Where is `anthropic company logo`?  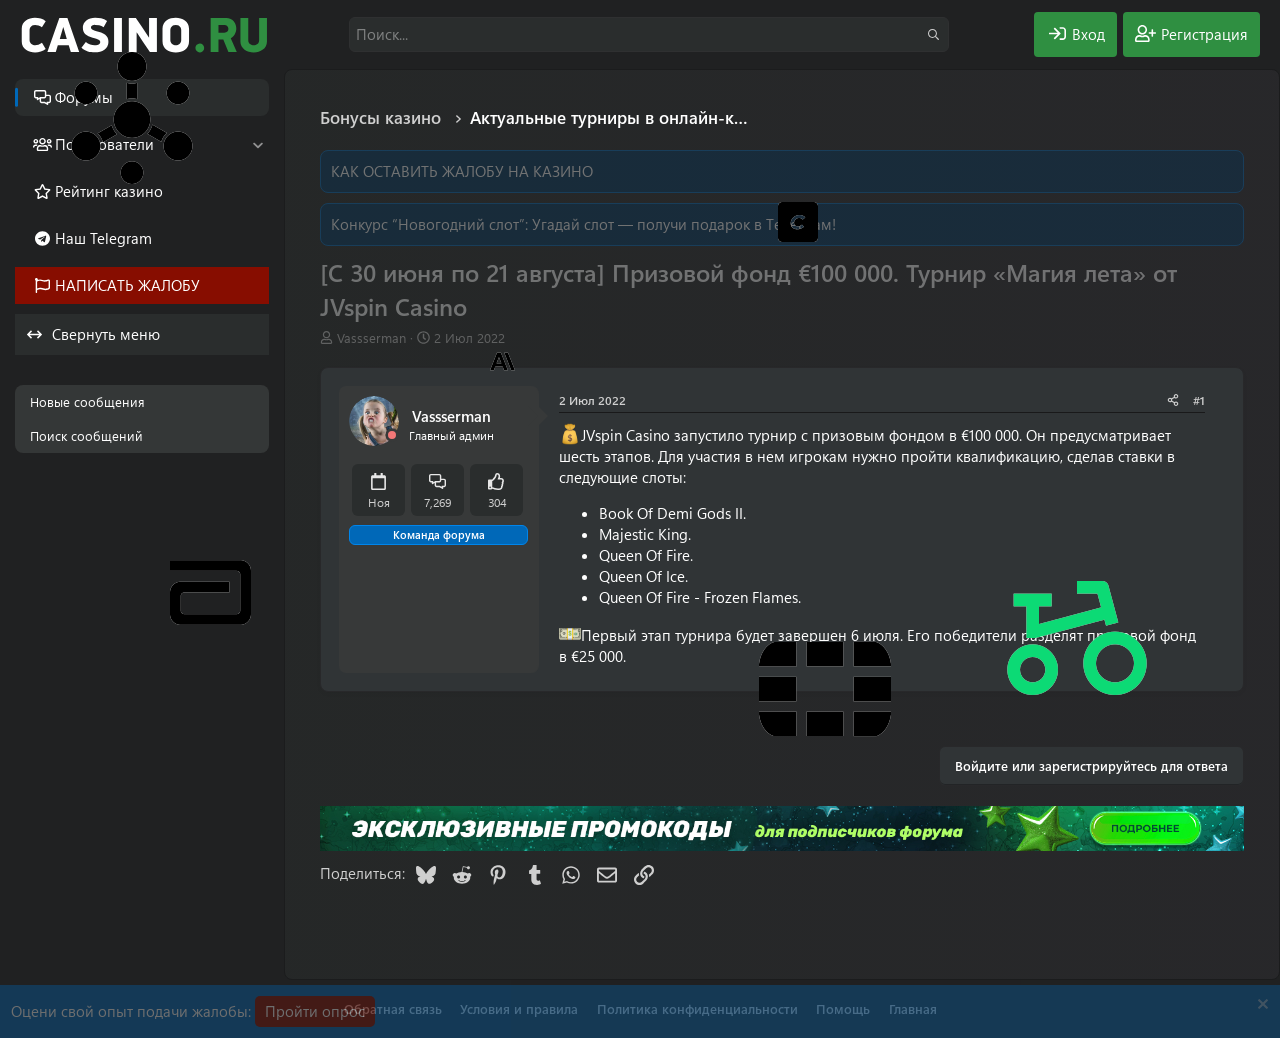
anthropic company logo is located at coordinates (502, 361).